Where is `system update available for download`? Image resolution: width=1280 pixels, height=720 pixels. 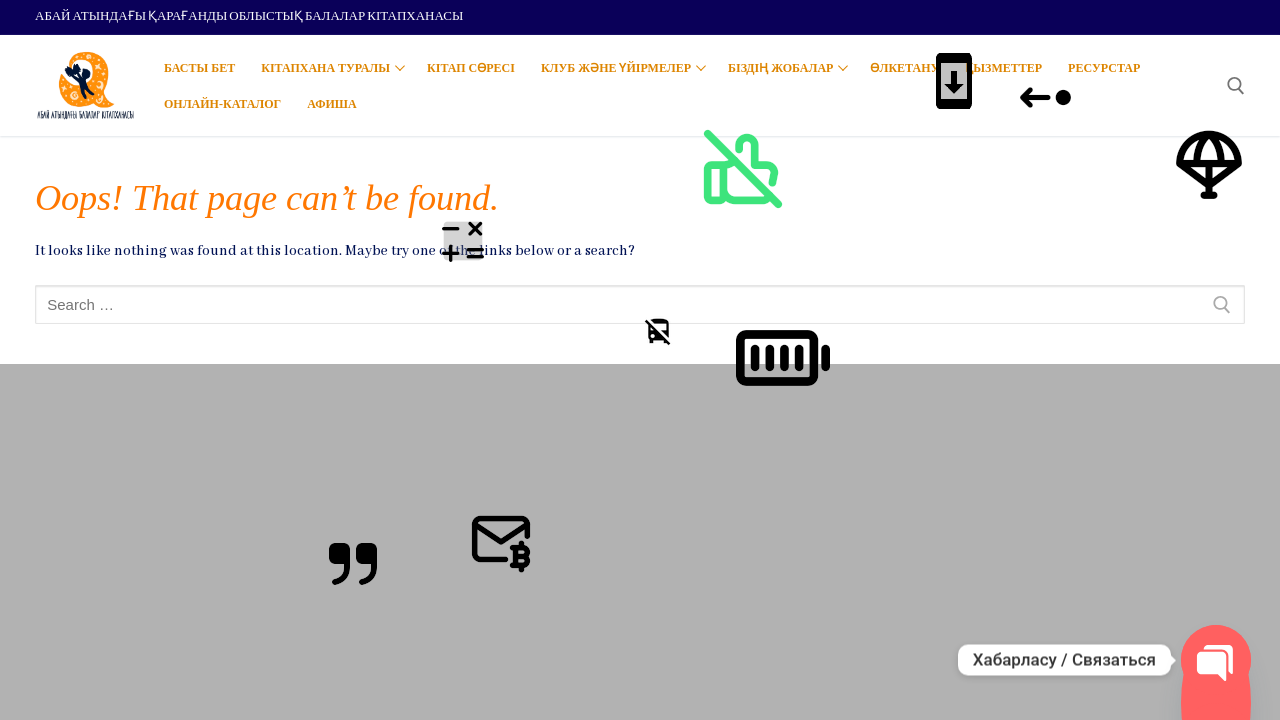
system update available for download is located at coordinates (954, 81).